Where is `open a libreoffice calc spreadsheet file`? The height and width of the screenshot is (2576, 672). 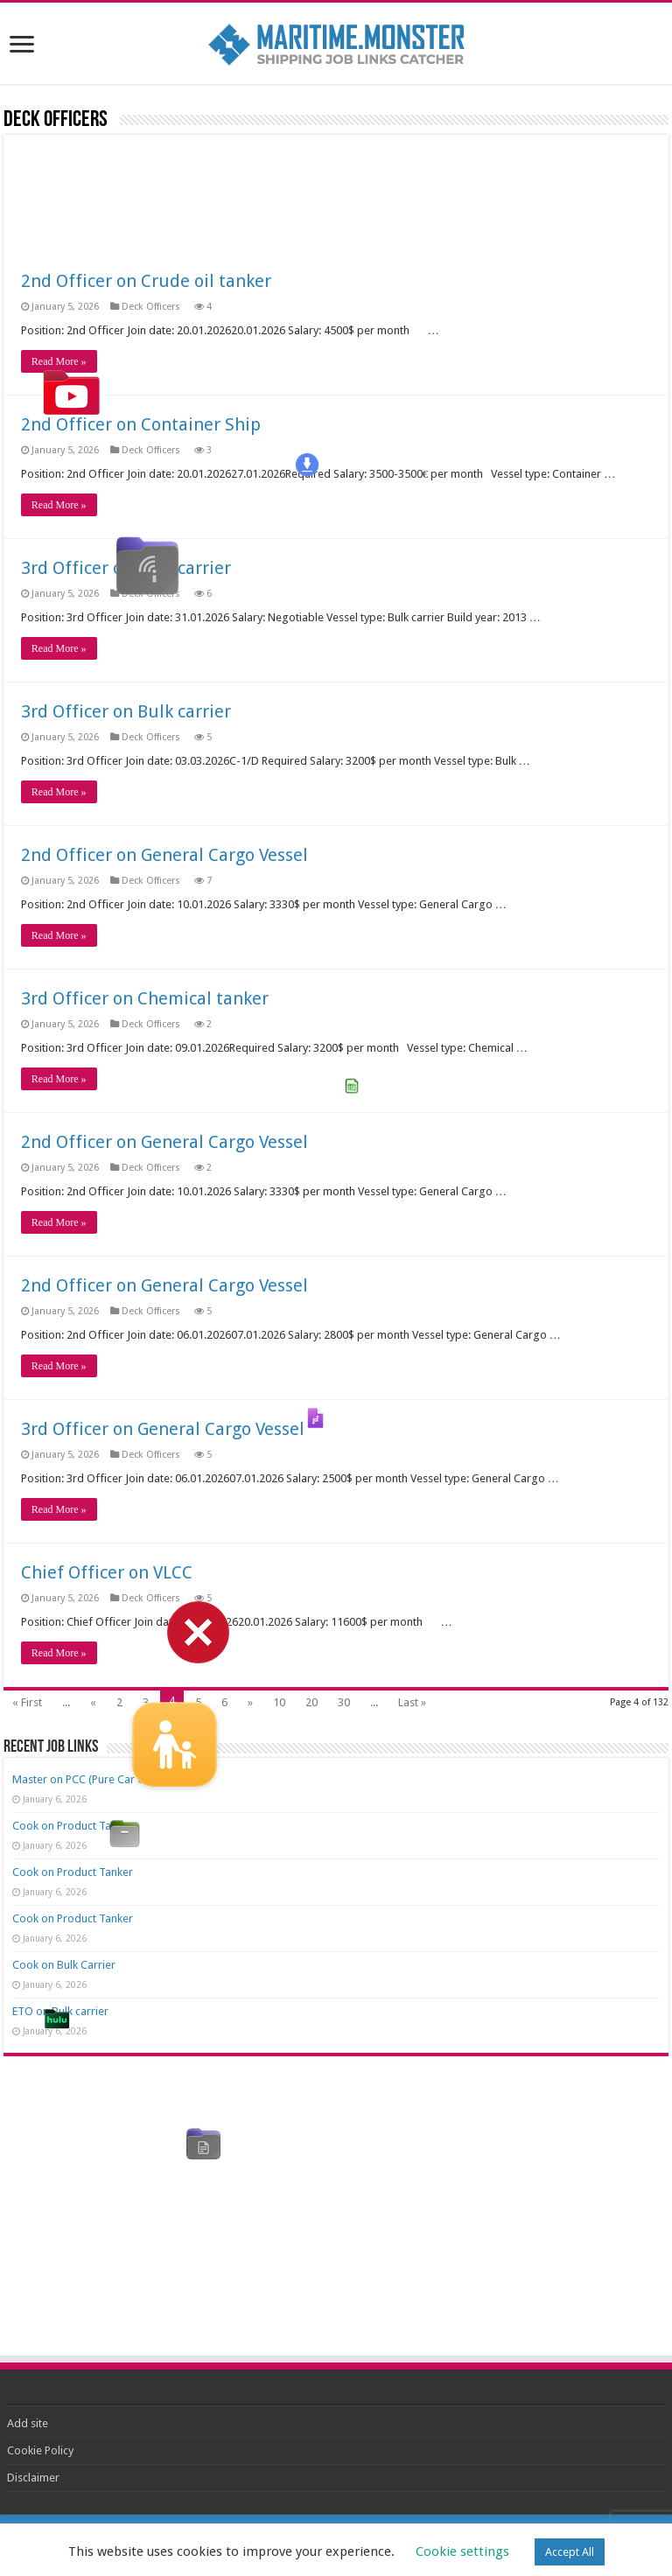
open a libreoffice calc spreadsheet file is located at coordinates (352, 1086).